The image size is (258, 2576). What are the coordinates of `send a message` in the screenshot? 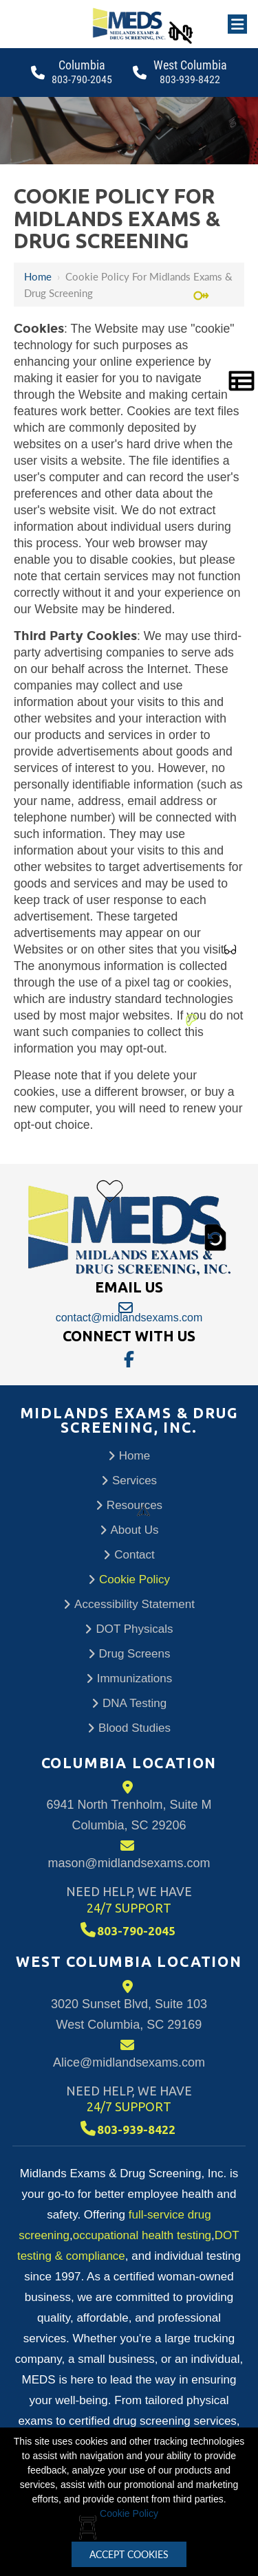 It's located at (143, 1510).